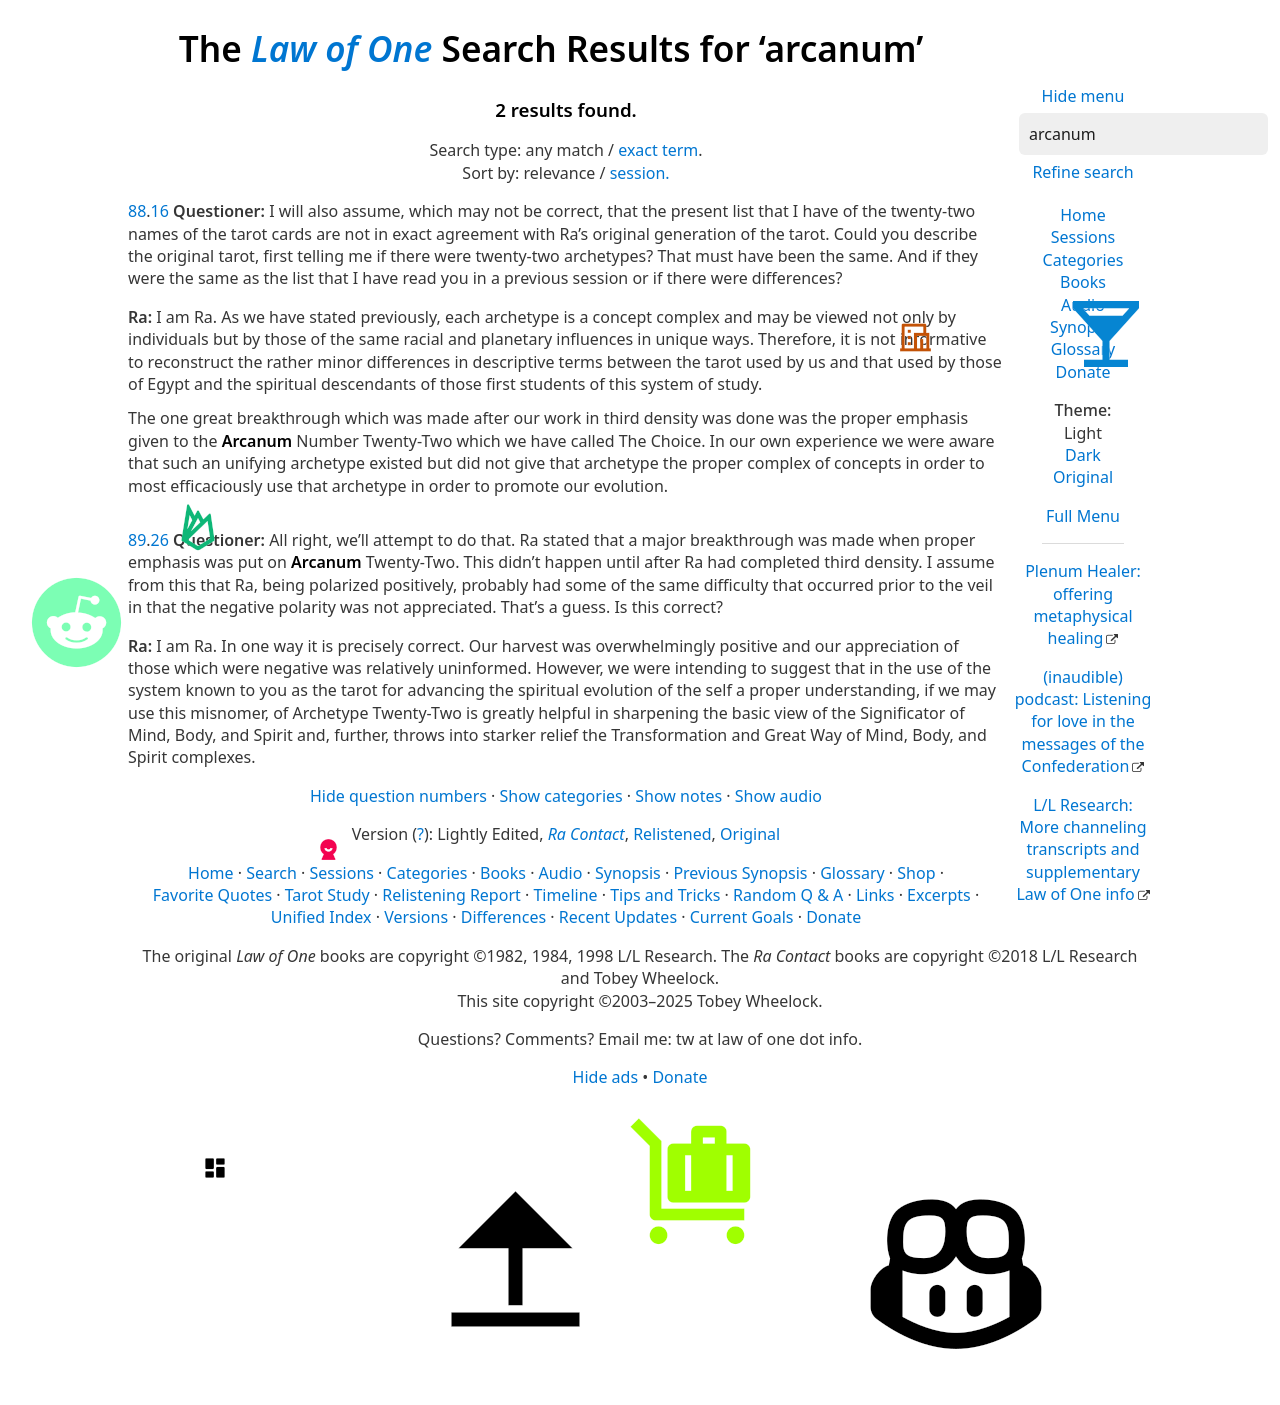  What do you see at coordinates (956, 1273) in the screenshot?
I see `open microsoft copilot` at bounding box center [956, 1273].